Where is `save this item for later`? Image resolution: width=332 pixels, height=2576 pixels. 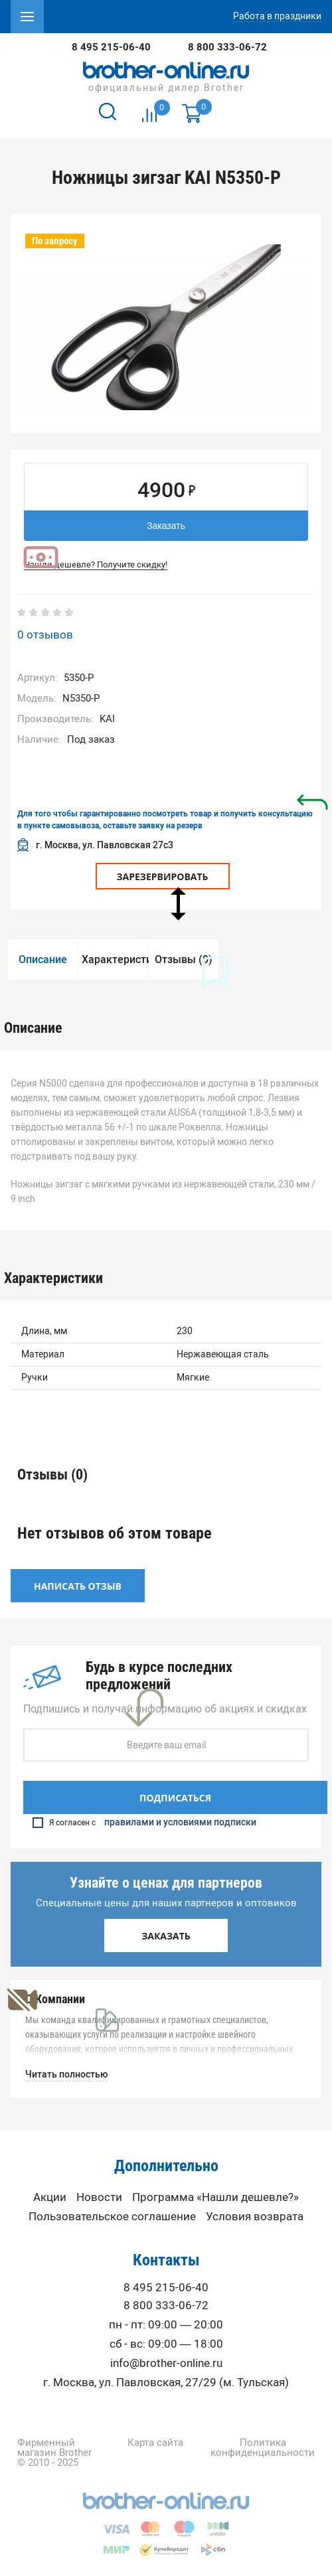
save this item for later is located at coordinates (215, 972).